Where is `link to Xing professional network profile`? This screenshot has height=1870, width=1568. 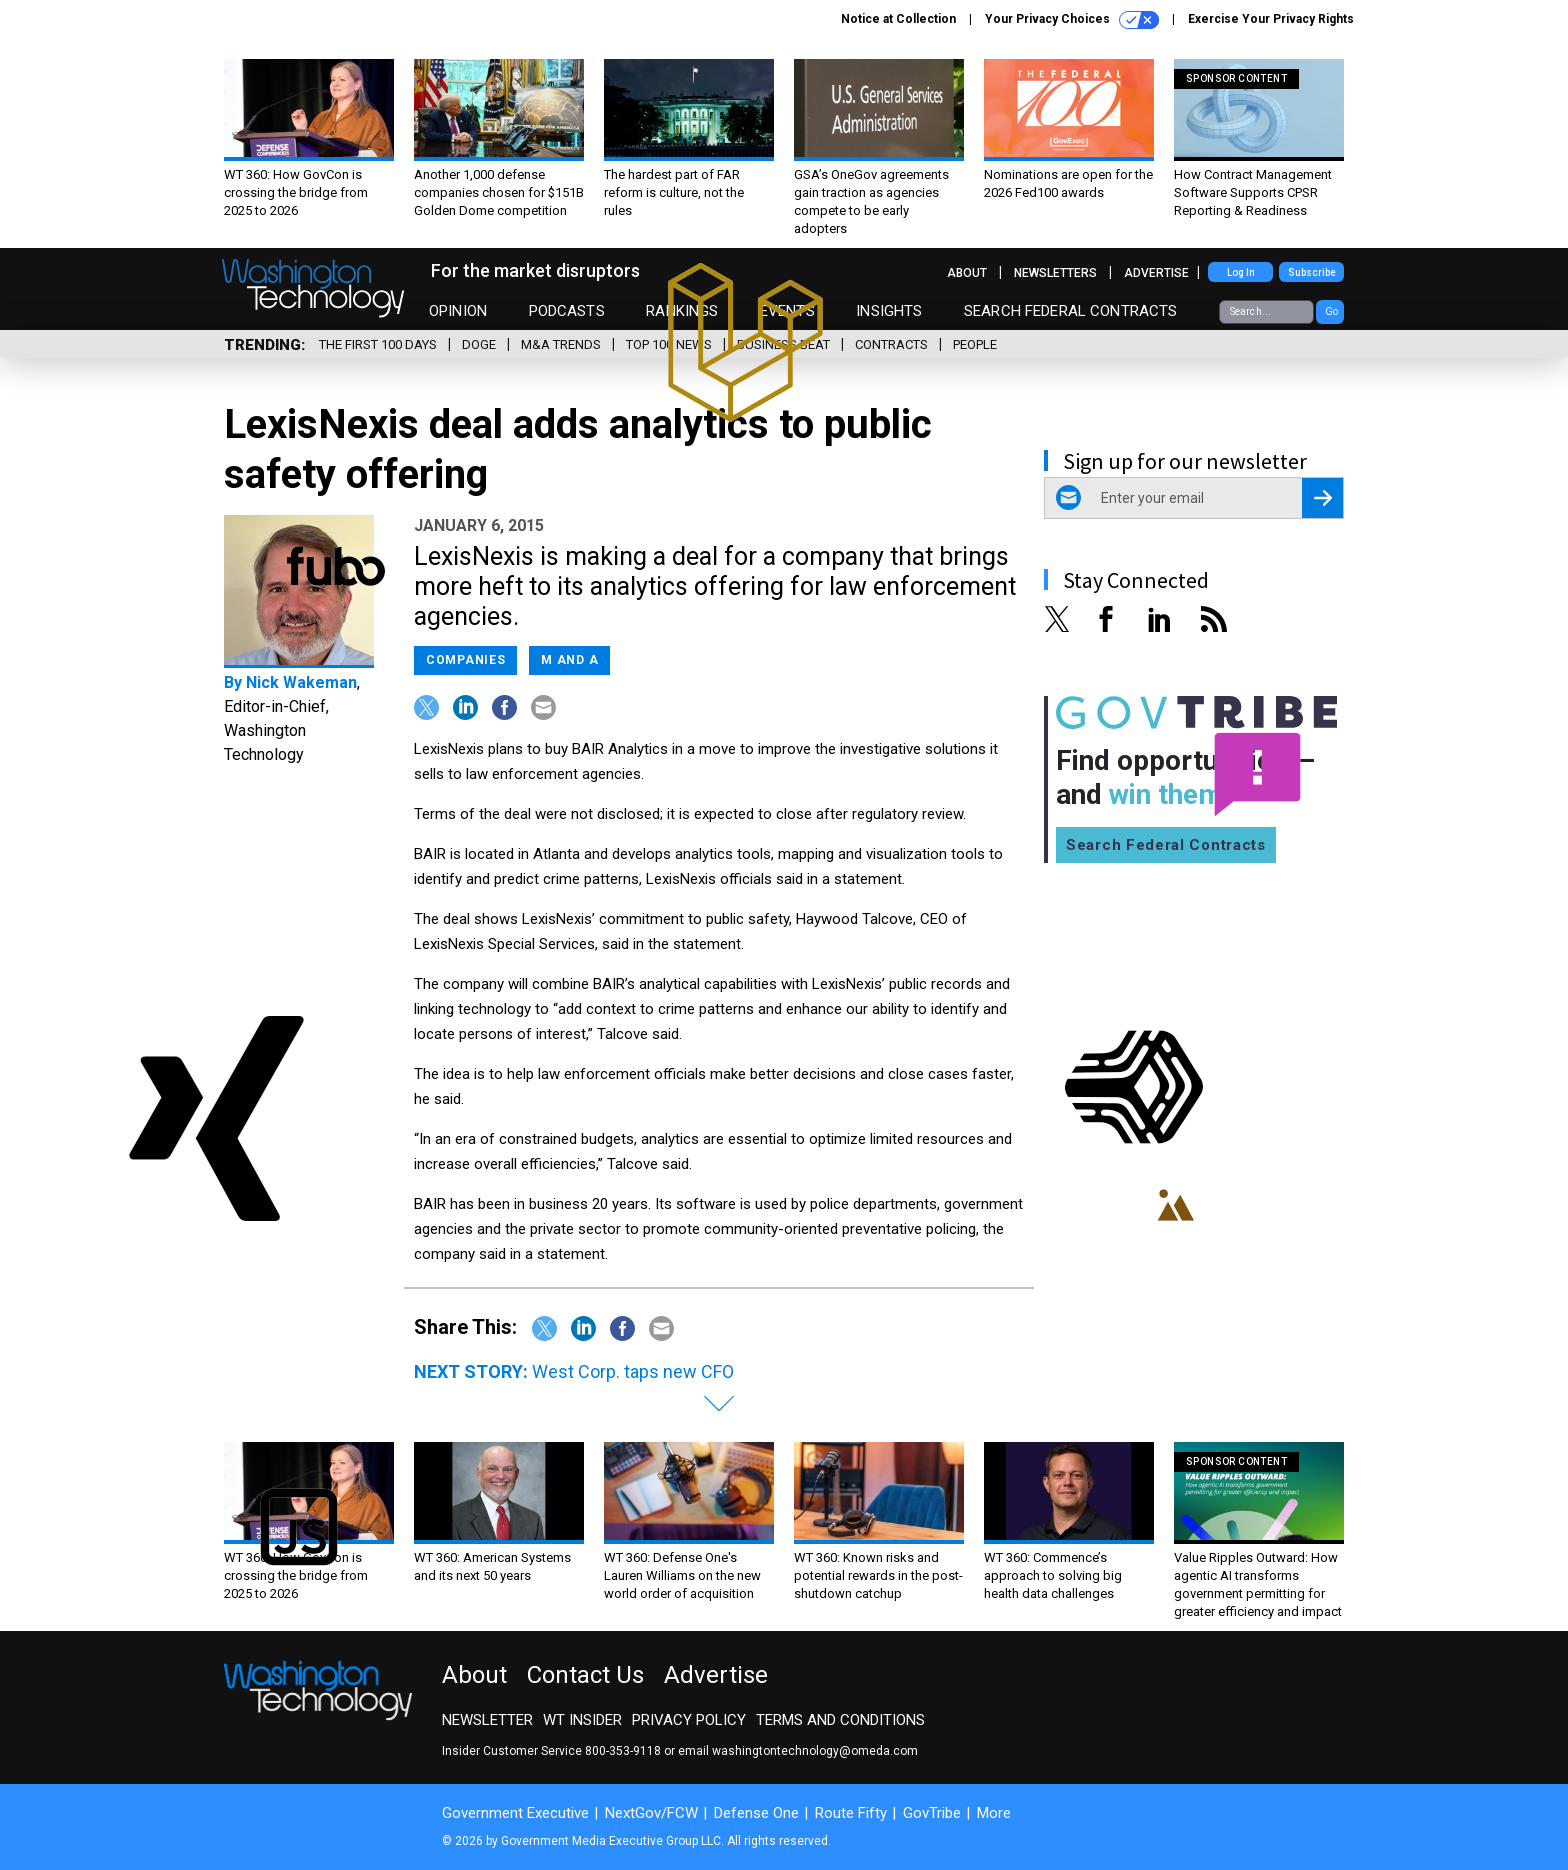 link to Xing professional network profile is located at coordinates (216, 1118).